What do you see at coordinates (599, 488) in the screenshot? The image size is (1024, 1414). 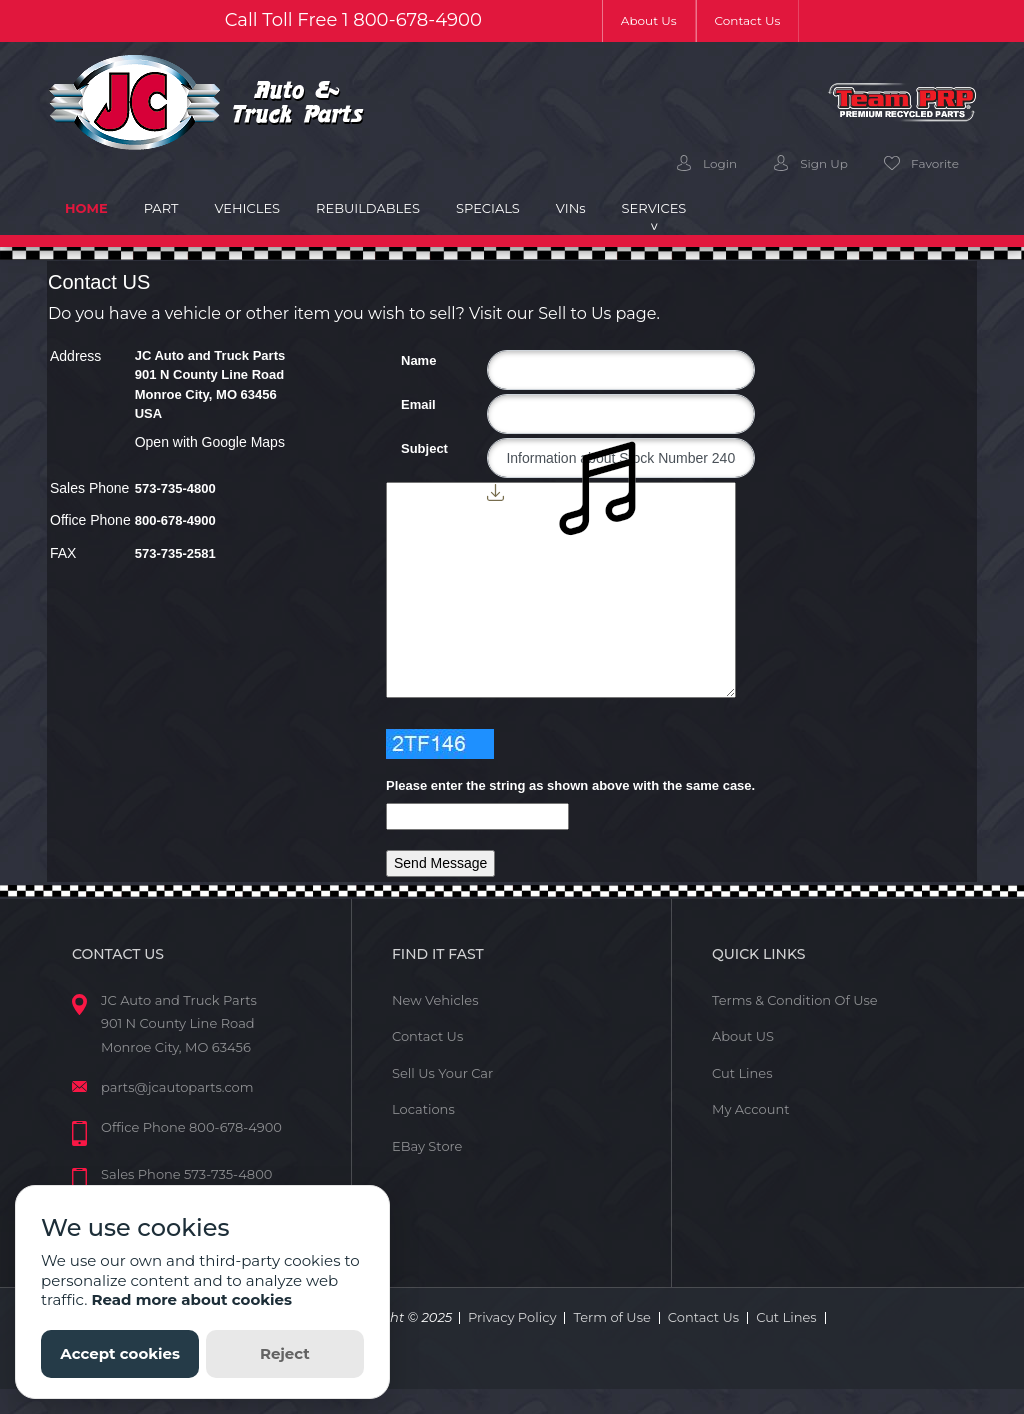 I see `access music or audio player` at bounding box center [599, 488].